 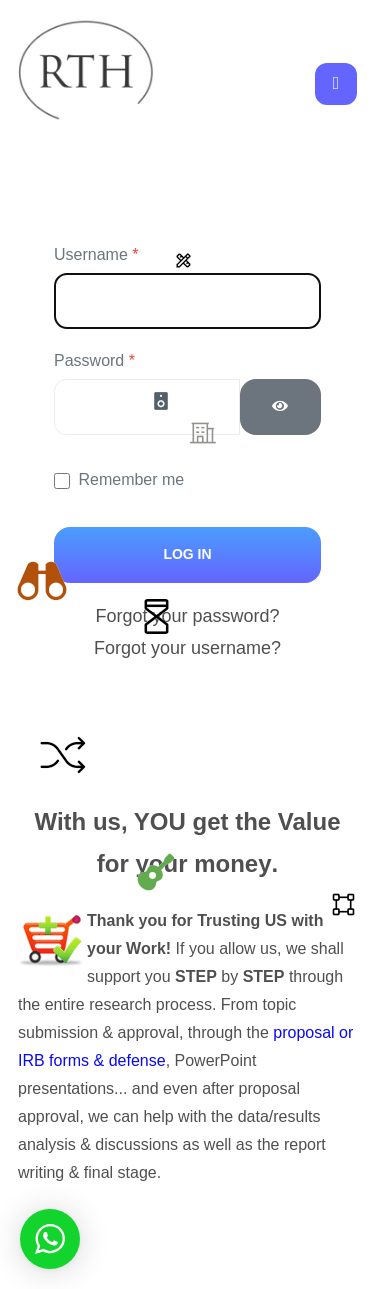 What do you see at coordinates (202, 433) in the screenshot?
I see `view office or workplace location` at bounding box center [202, 433].